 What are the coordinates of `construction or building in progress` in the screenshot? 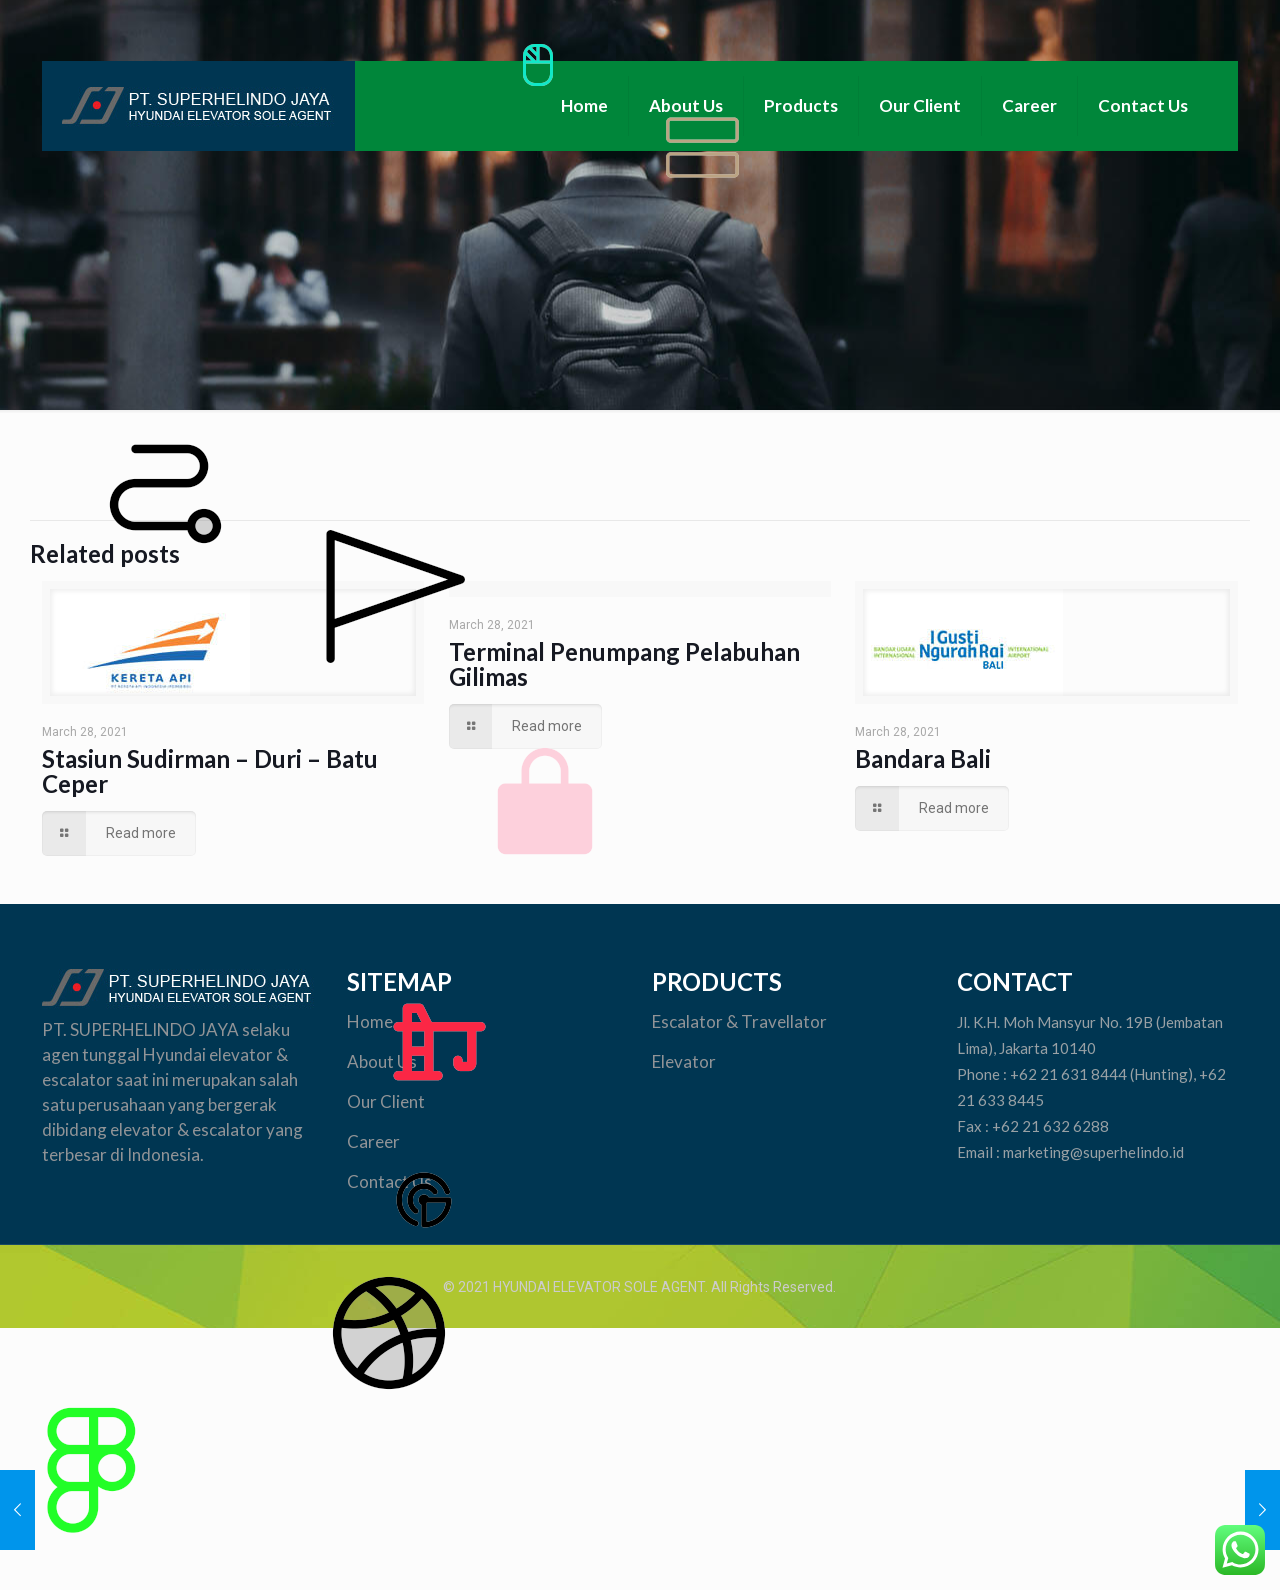 It's located at (438, 1042).